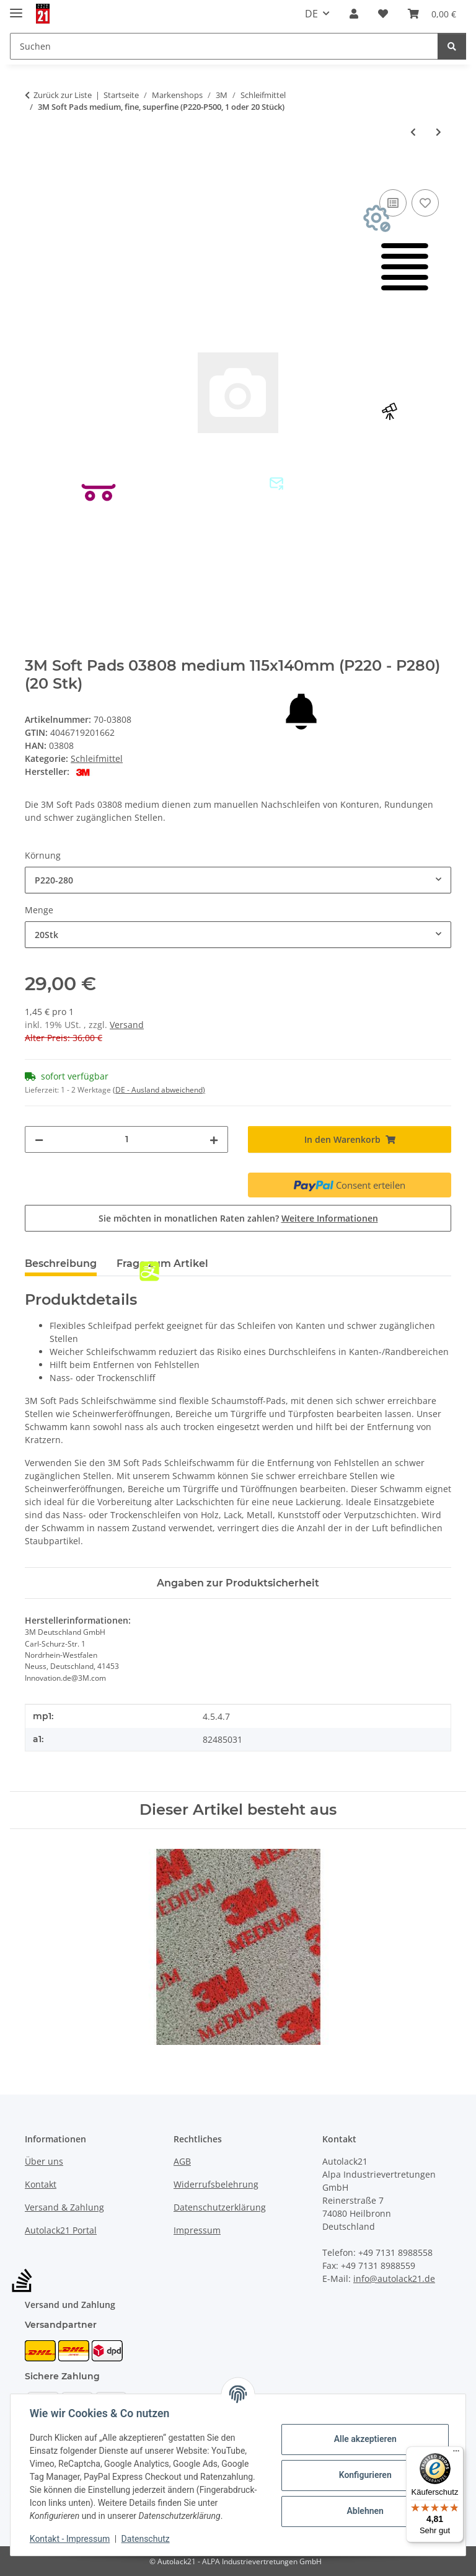 The height and width of the screenshot is (2576, 476). I want to click on view your notifications, so click(301, 712).